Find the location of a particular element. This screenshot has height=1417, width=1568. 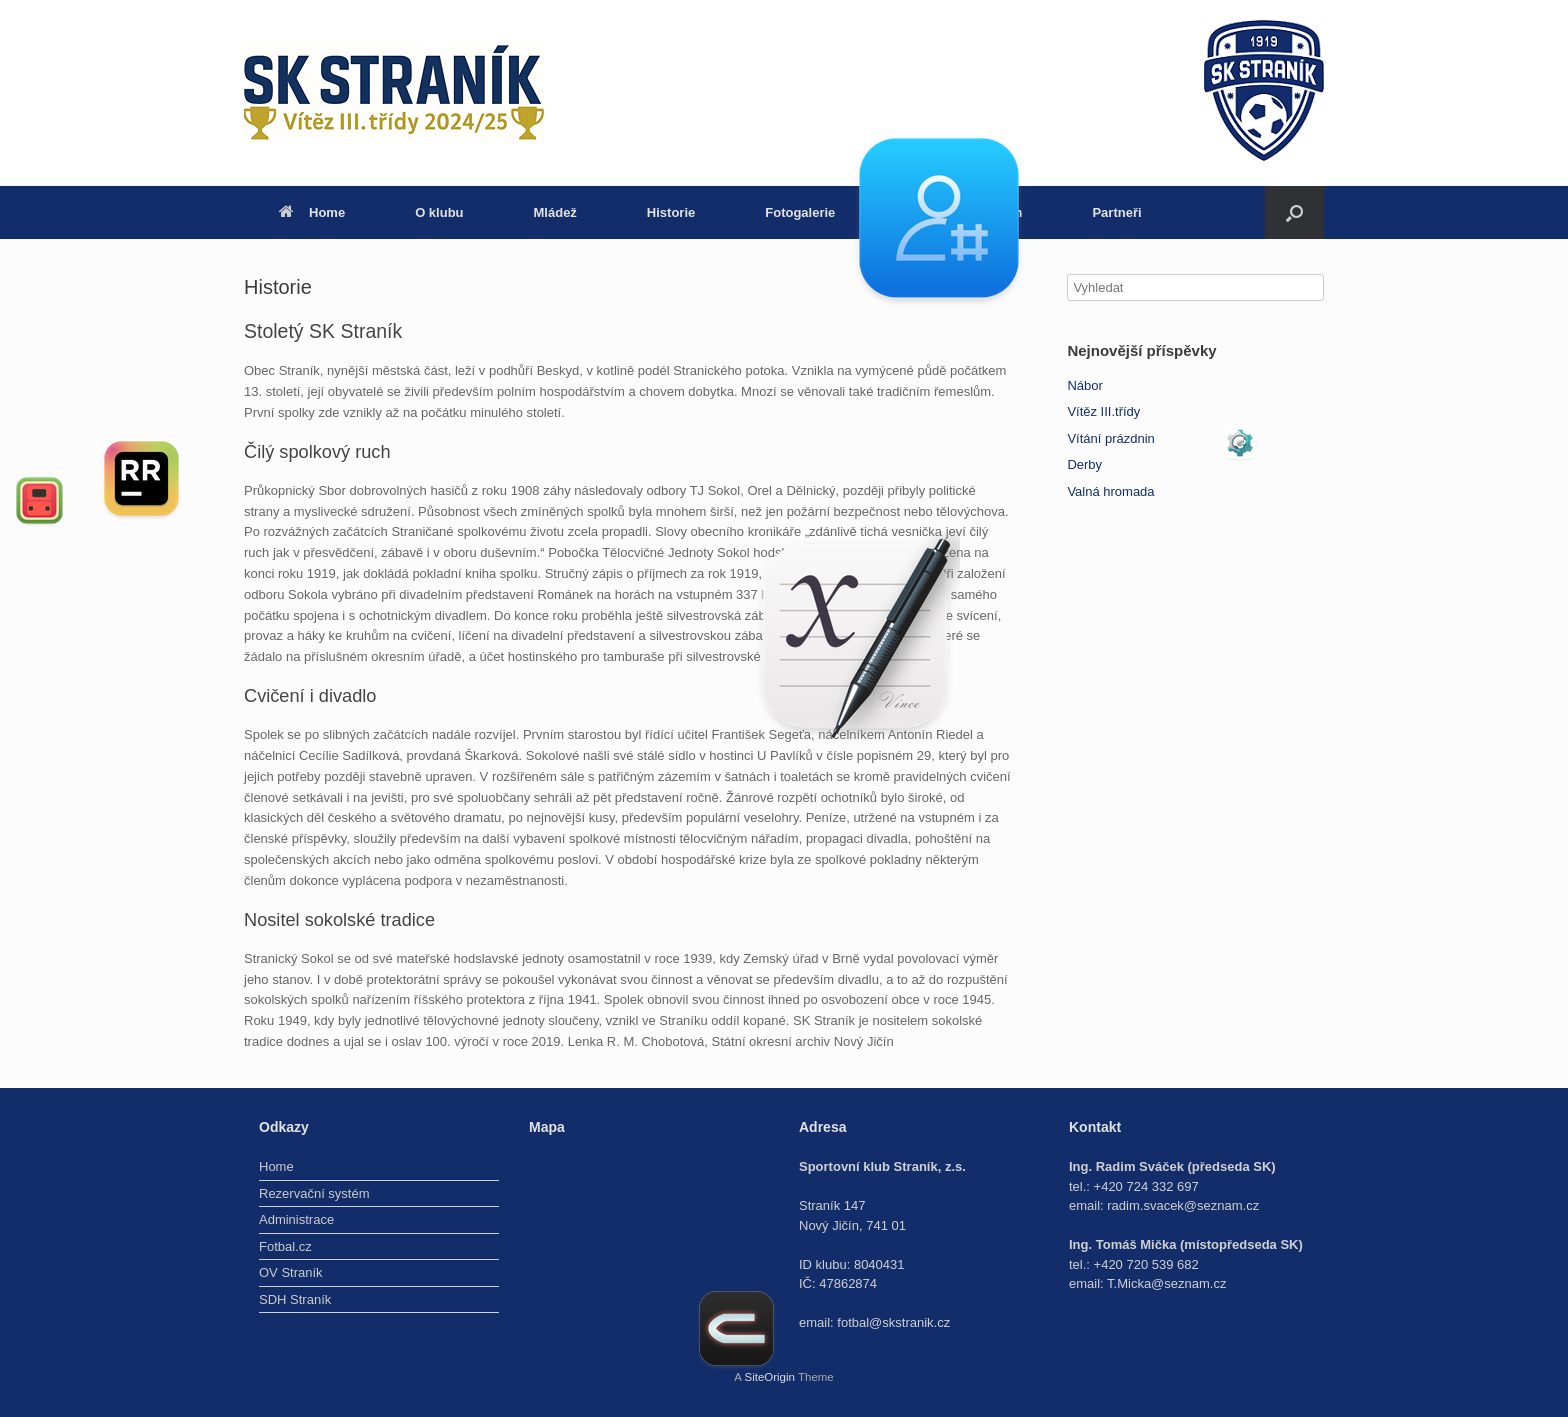

launch rustrover IDE is located at coordinates (141, 478).